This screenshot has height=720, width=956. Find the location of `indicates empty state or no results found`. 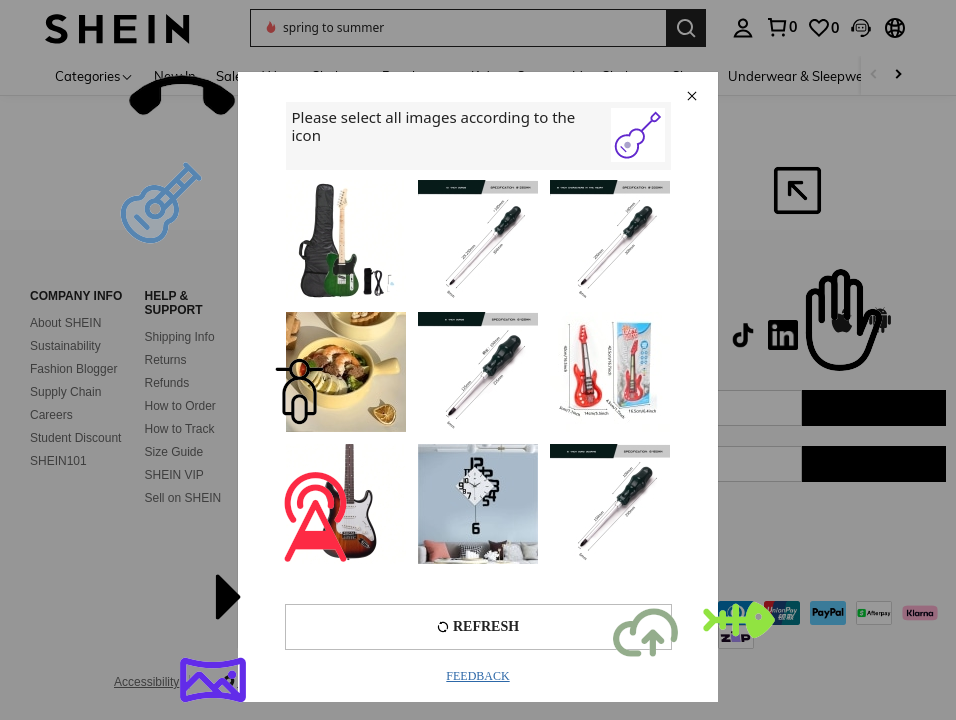

indicates empty state or no results found is located at coordinates (739, 620).